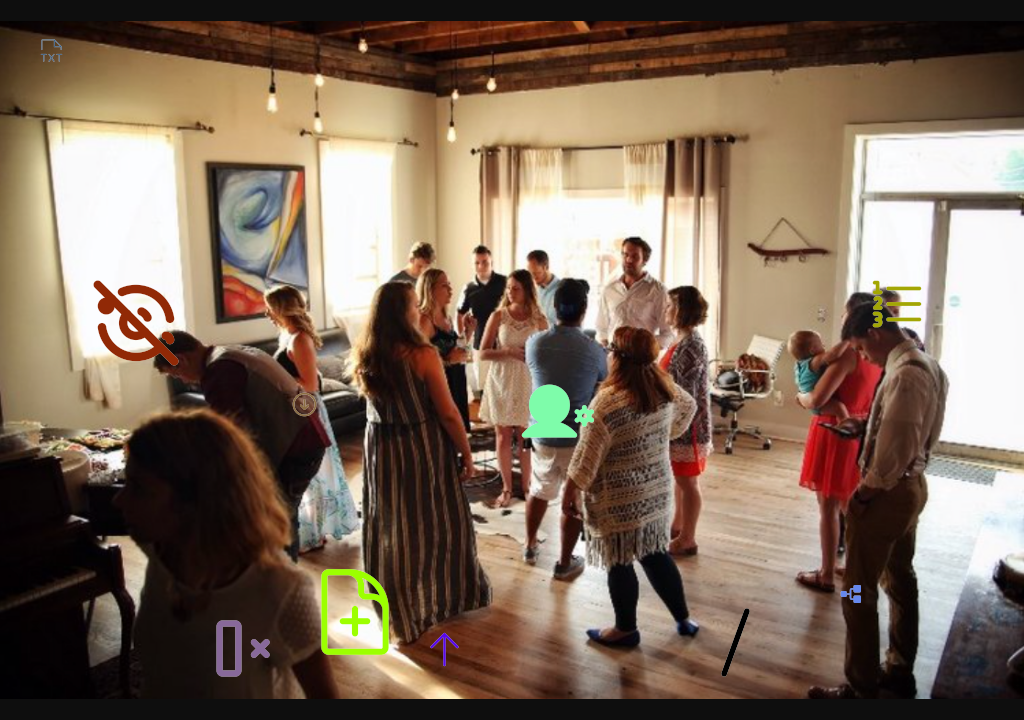 This screenshot has width=1024, height=720. What do you see at coordinates (241, 648) in the screenshot?
I see `remove a column from a table or layout` at bounding box center [241, 648].